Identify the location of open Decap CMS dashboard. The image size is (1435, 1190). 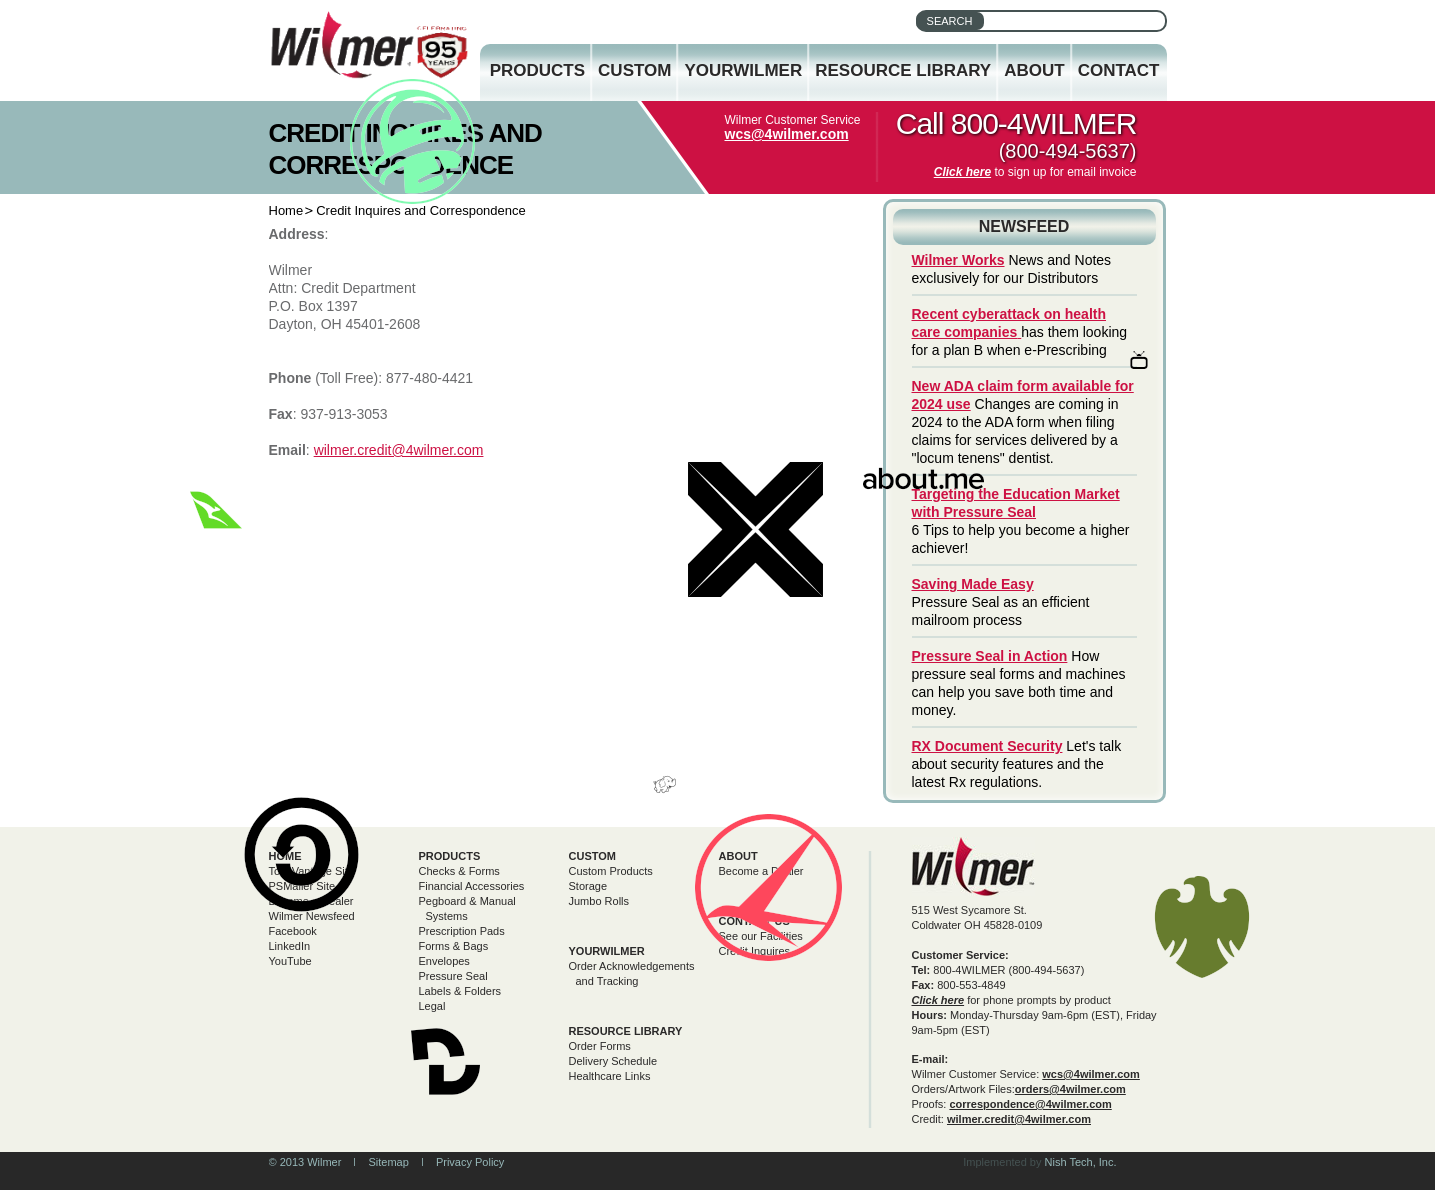
(445, 1061).